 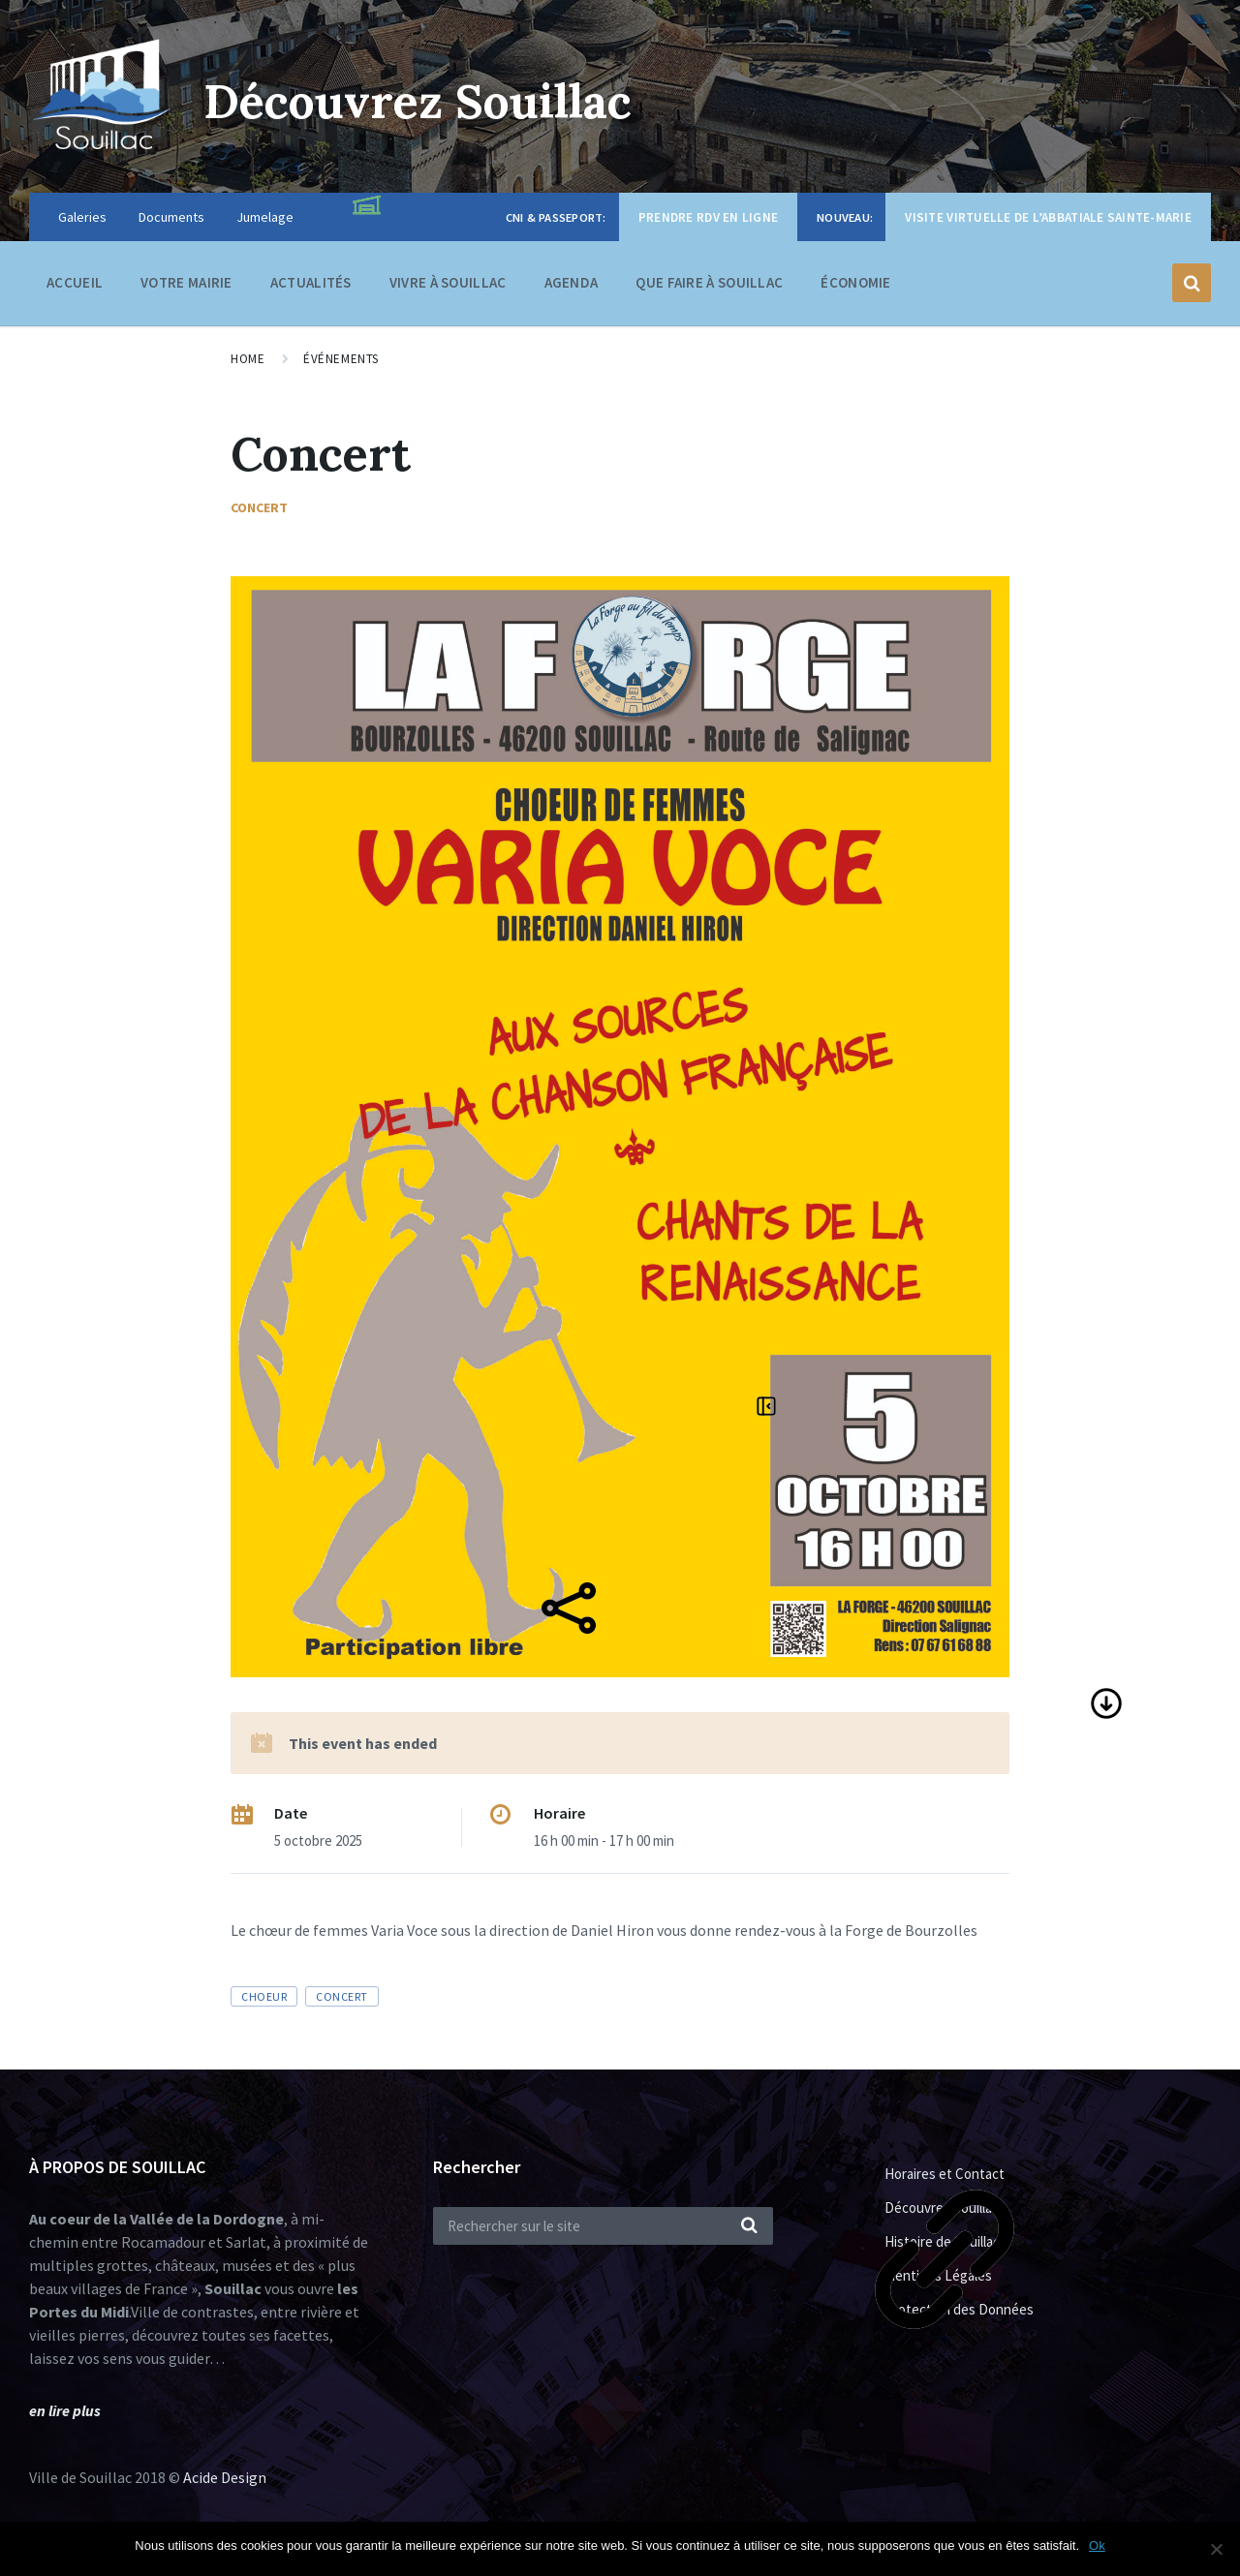 I want to click on share this content with others, so click(x=570, y=1608).